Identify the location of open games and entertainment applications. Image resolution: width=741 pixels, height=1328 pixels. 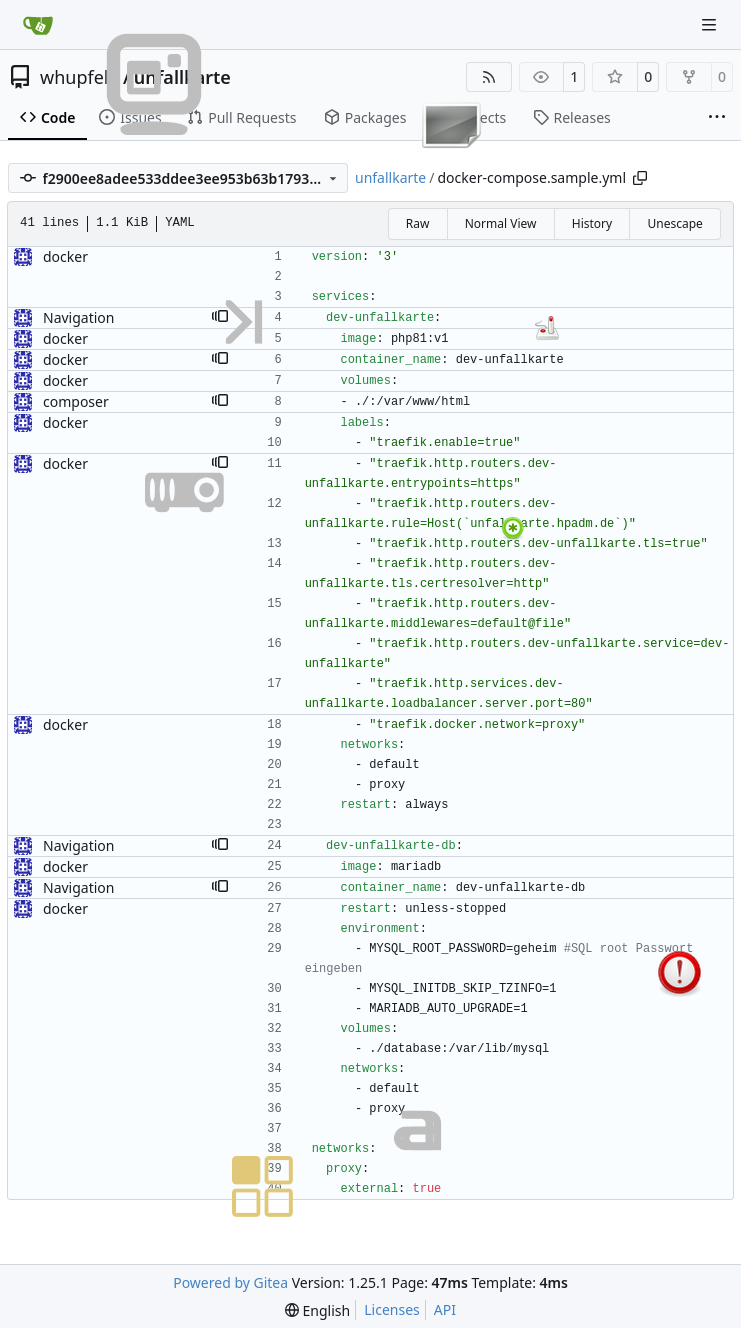
(547, 328).